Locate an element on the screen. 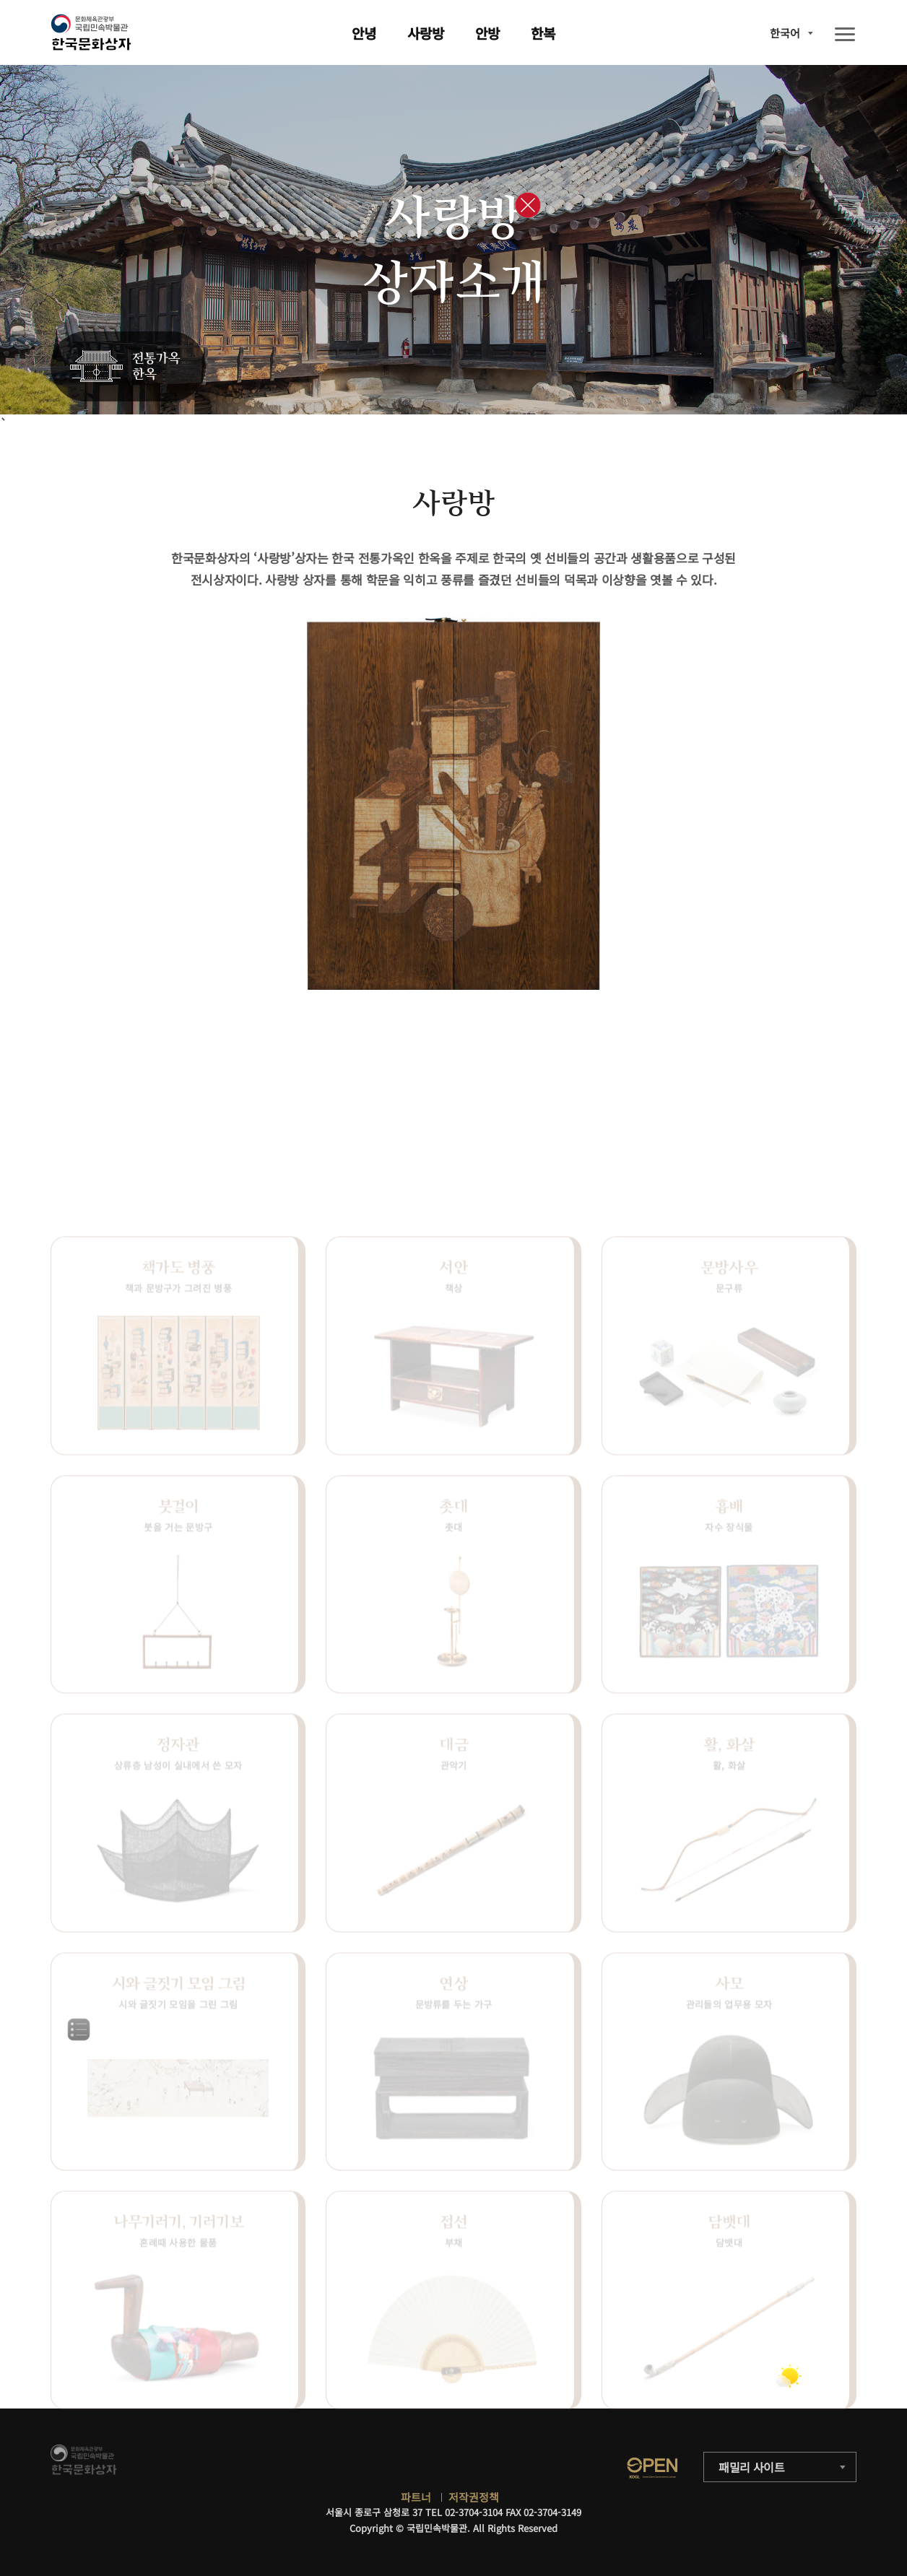 Image resolution: width=907 pixels, height=2576 pixels. indicates partly cloudy weather conditions is located at coordinates (789, 2376).